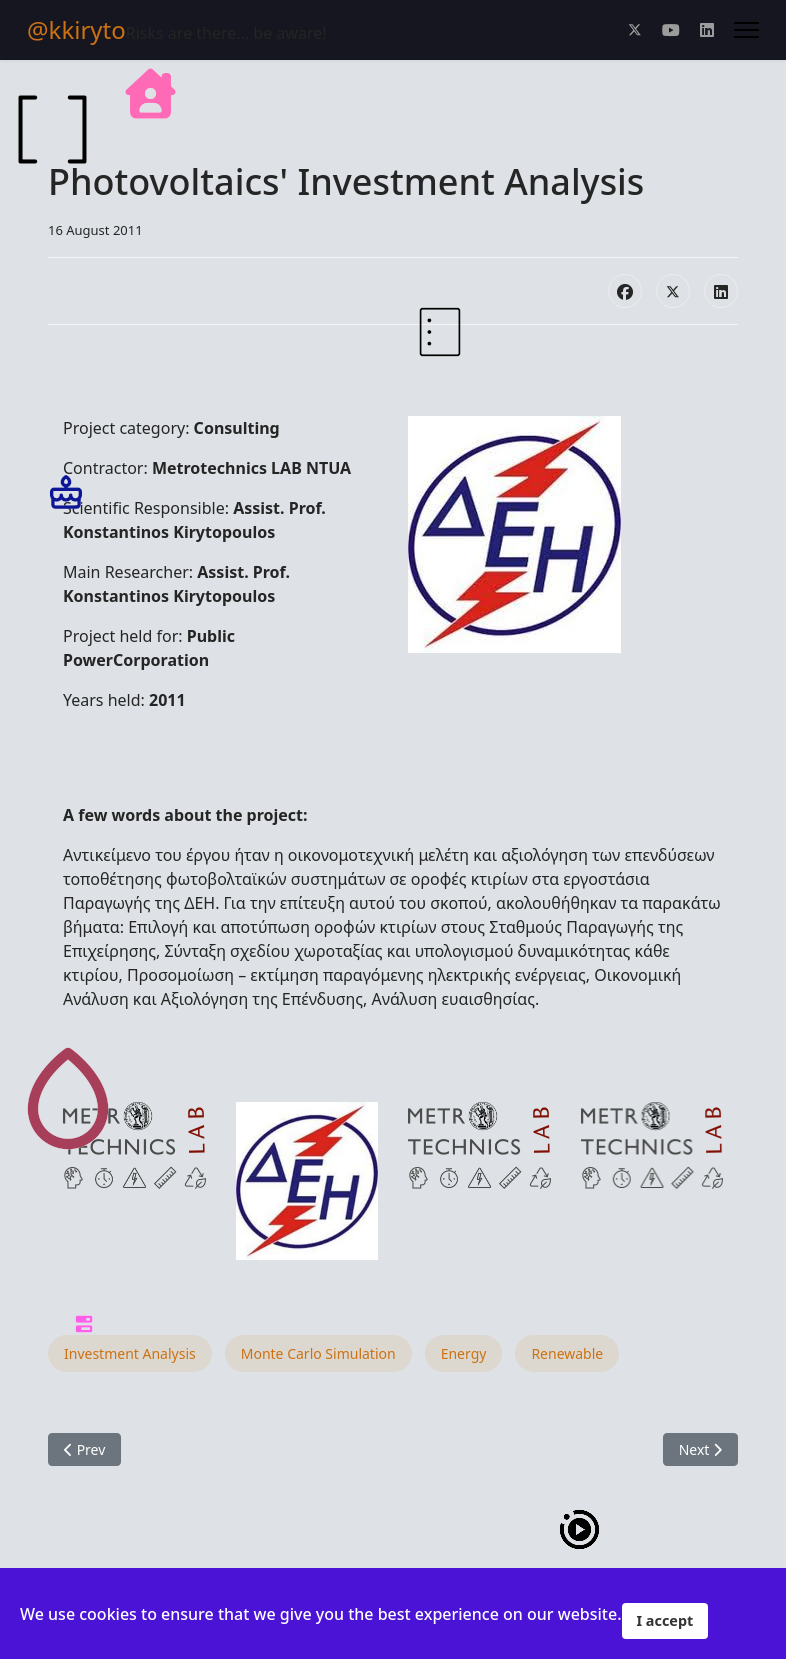  What do you see at coordinates (66, 494) in the screenshot?
I see `view birthday or celebration reminders` at bounding box center [66, 494].